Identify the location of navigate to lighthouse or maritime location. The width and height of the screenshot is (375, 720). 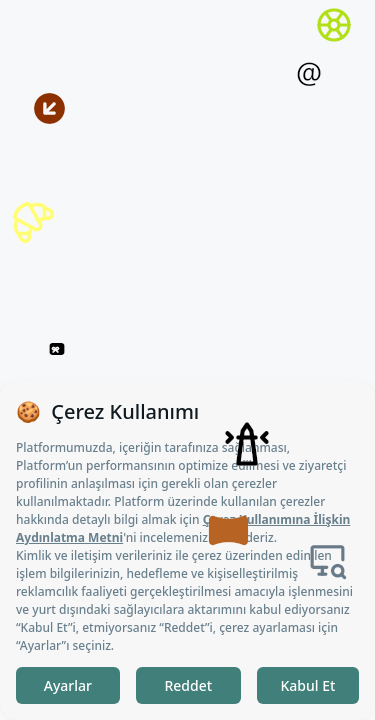
(247, 444).